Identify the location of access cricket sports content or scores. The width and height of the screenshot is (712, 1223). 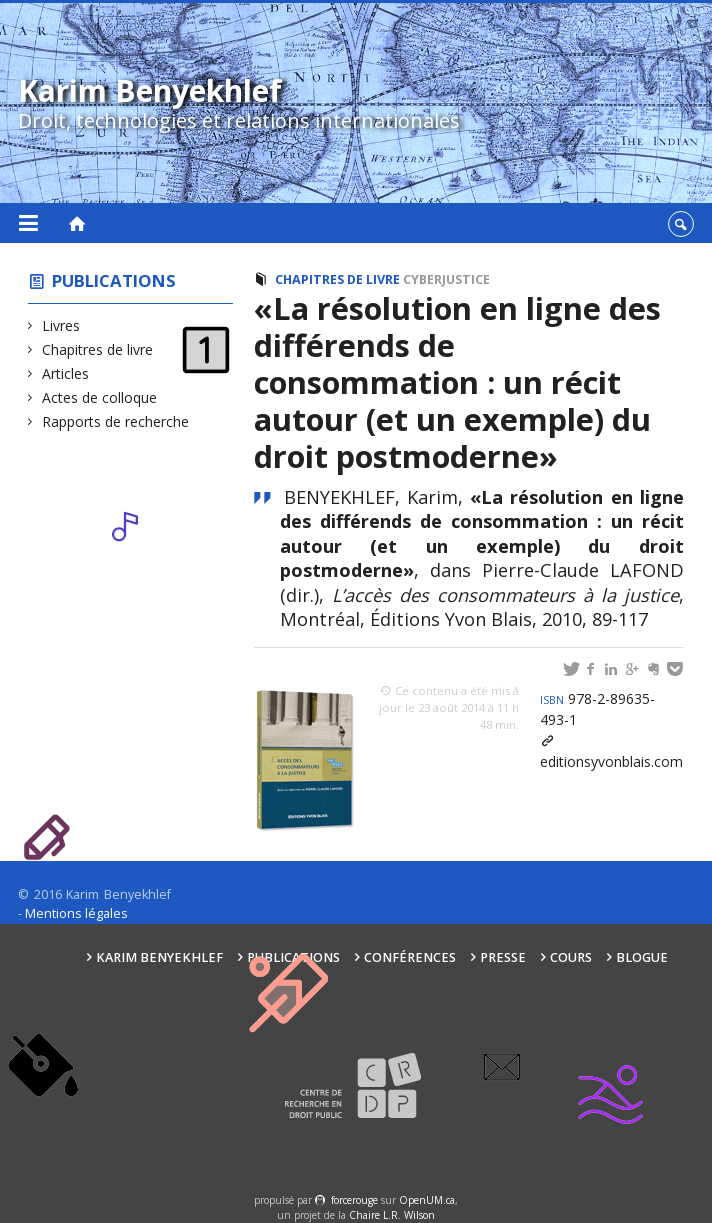
(284, 991).